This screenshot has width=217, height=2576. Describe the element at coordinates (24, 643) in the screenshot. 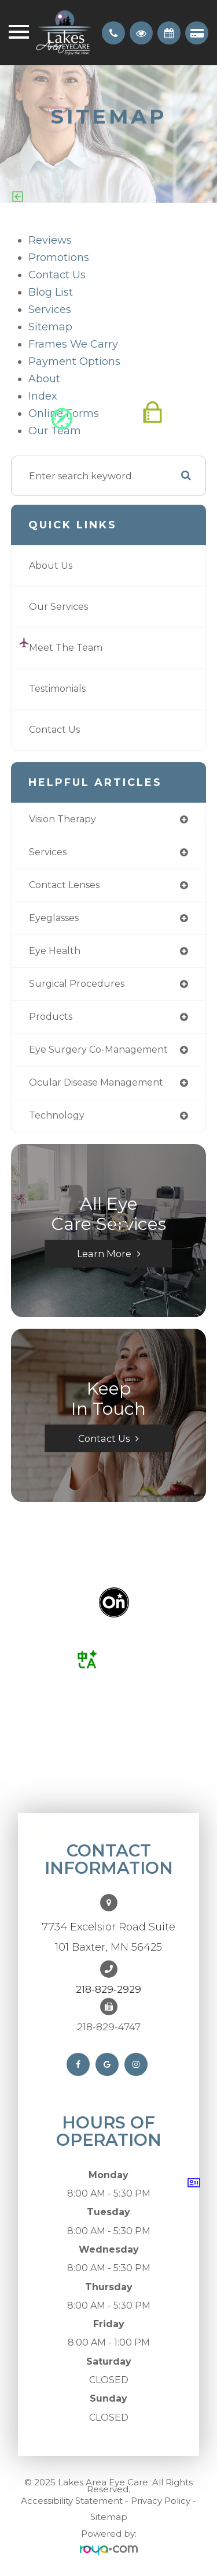

I see `enable airplane mode` at that location.